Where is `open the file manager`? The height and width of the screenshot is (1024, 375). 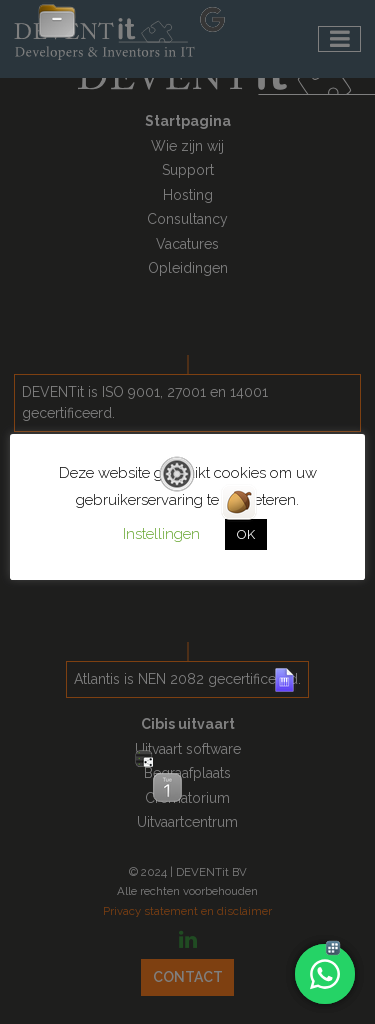
open the file manager is located at coordinates (57, 21).